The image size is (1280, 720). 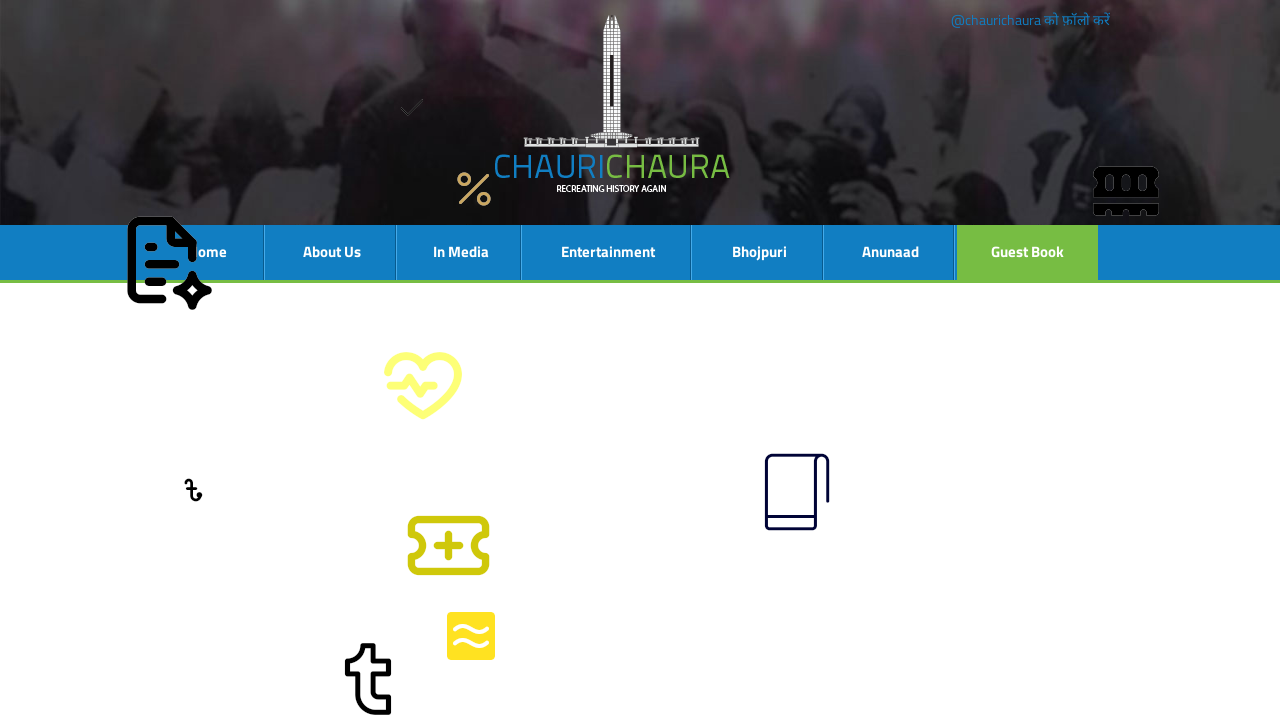 What do you see at coordinates (193, 490) in the screenshot?
I see `indicates bangladeshi taka currency` at bounding box center [193, 490].